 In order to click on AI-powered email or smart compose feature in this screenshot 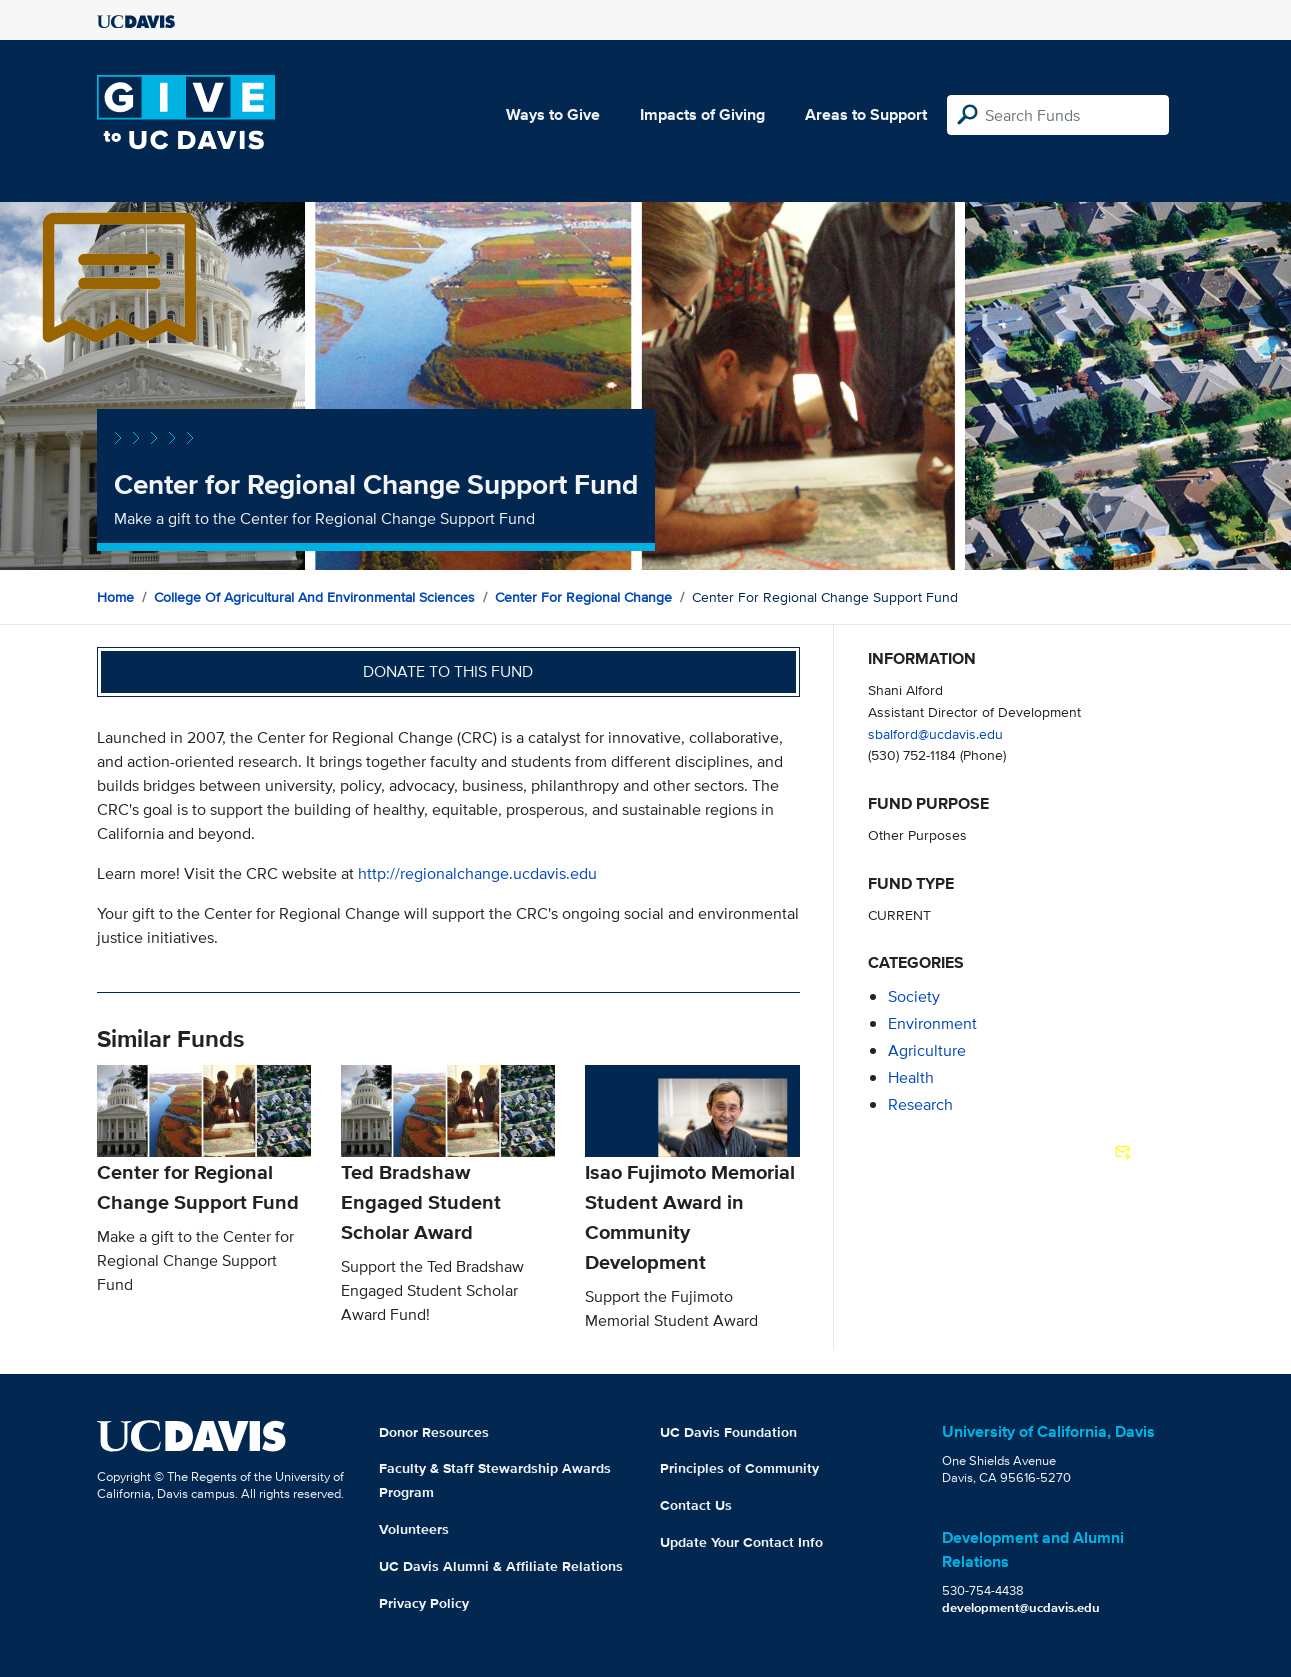, I will do `click(1122, 1151)`.